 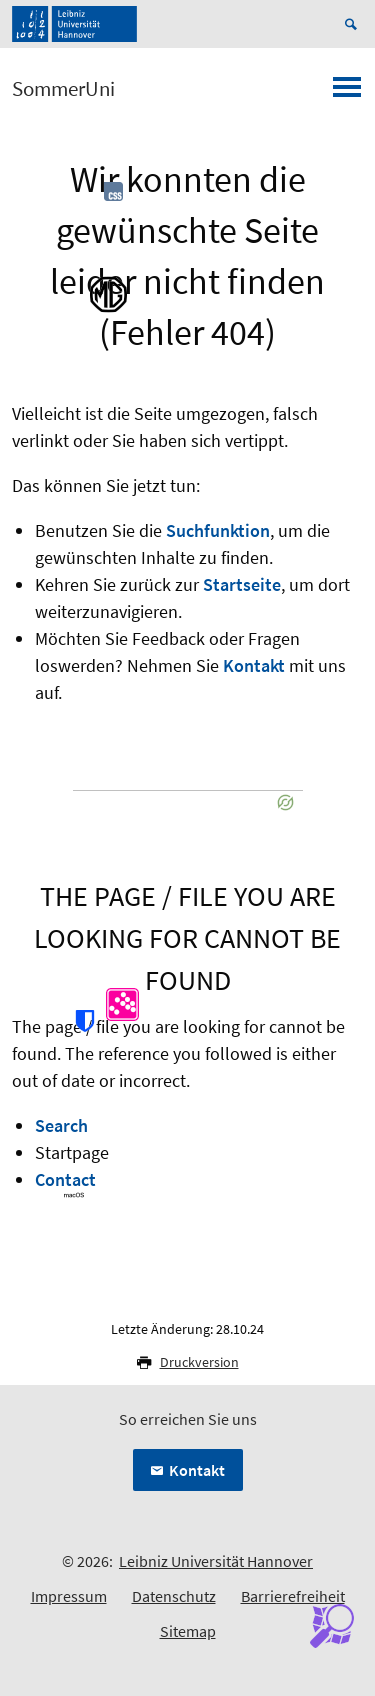 What do you see at coordinates (108, 294) in the screenshot?
I see `MG Motors brand logo` at bounding box center [108, 294].